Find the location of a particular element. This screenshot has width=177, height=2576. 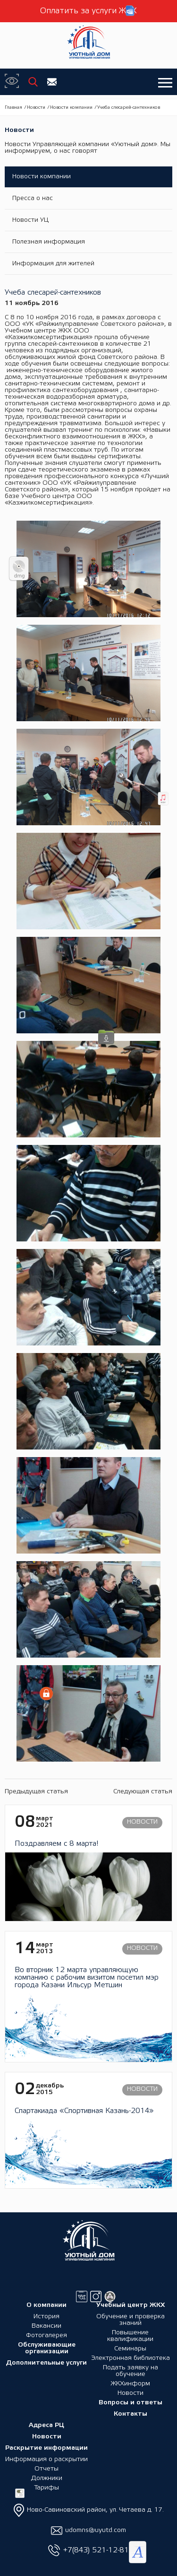

open a font file is located at coordinates (137, 2552).